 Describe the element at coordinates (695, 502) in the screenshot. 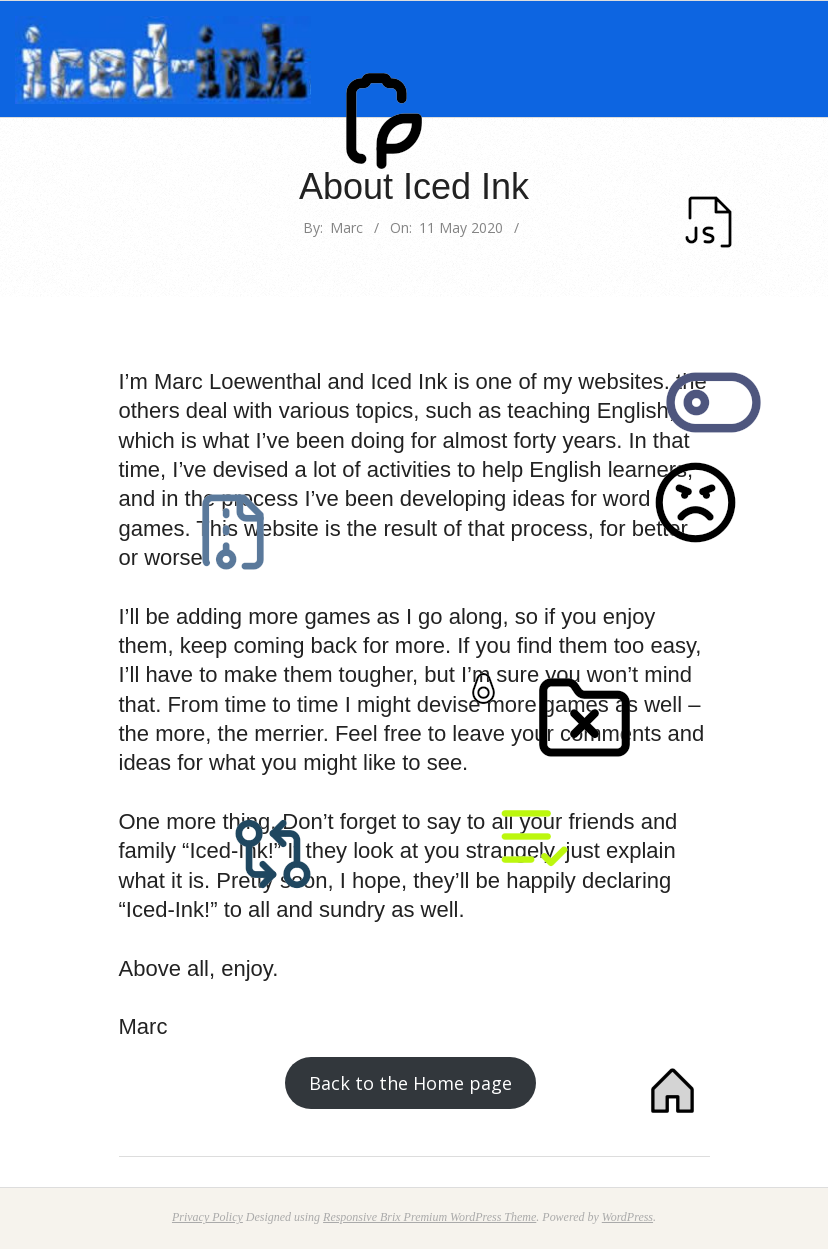

I see `react with anger to a post or message` at that location.